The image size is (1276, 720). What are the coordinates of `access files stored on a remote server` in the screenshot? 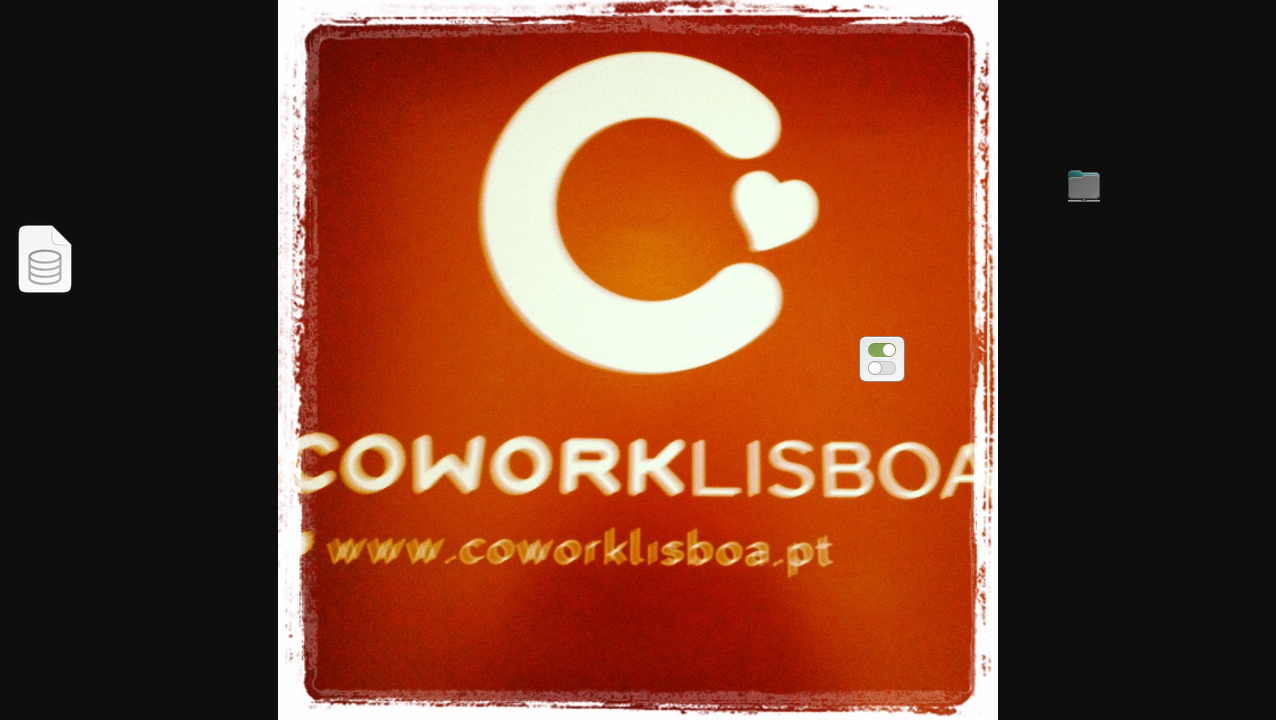 It's located at (1084, 186).